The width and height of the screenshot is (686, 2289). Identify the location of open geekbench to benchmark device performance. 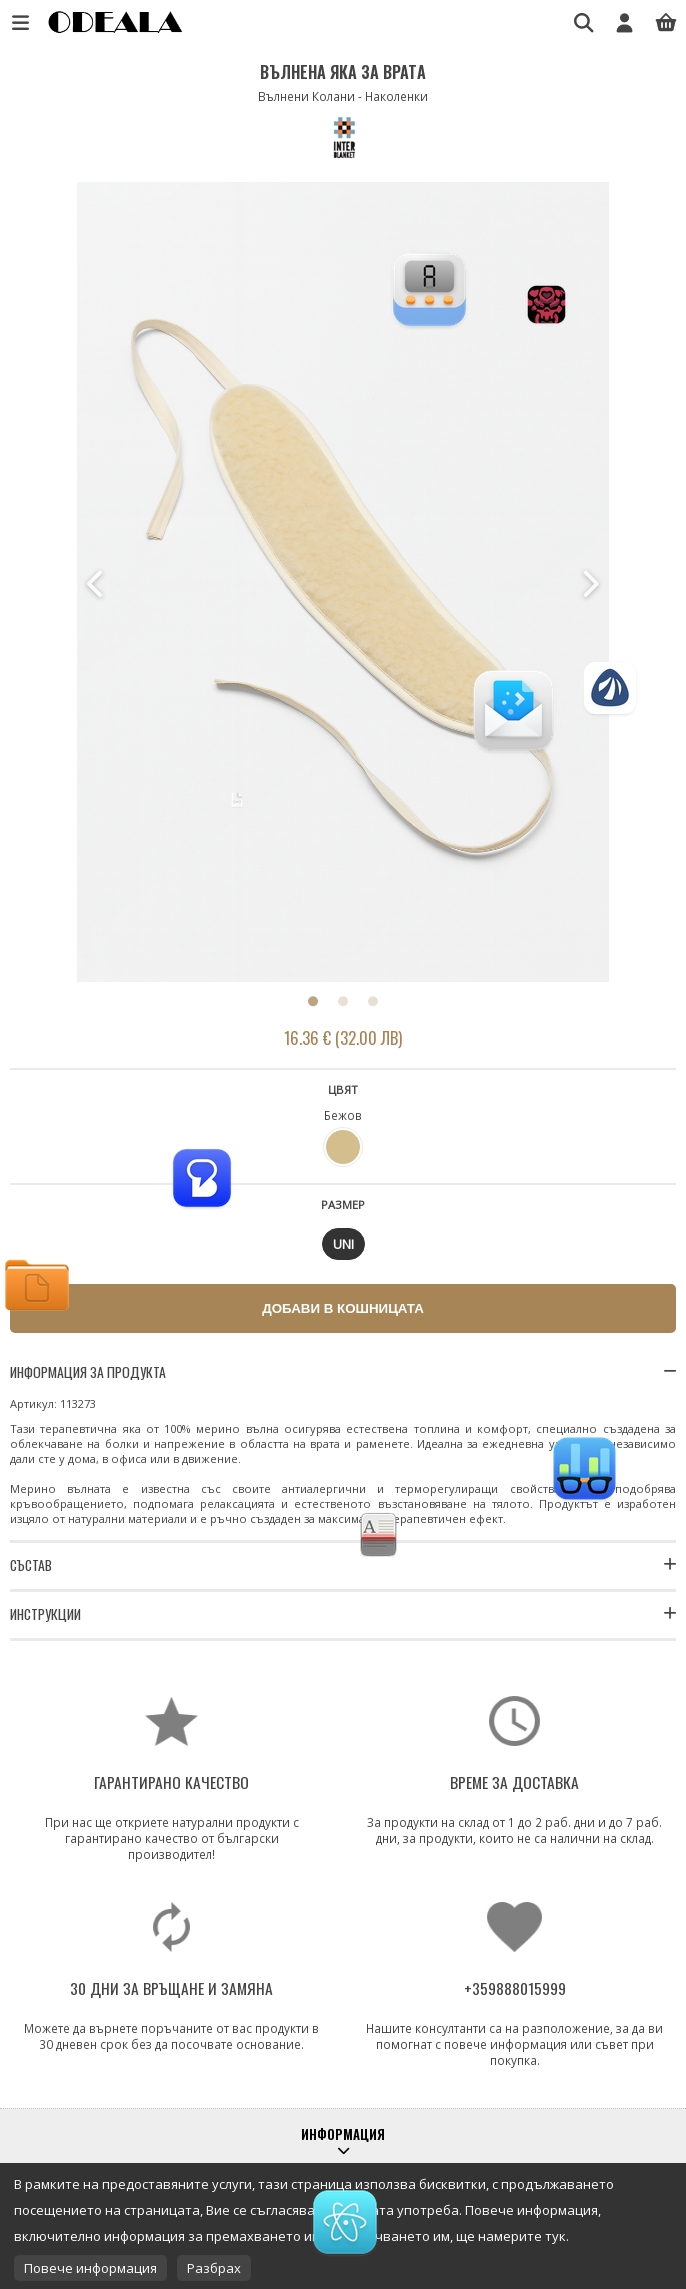
(584, 1468).